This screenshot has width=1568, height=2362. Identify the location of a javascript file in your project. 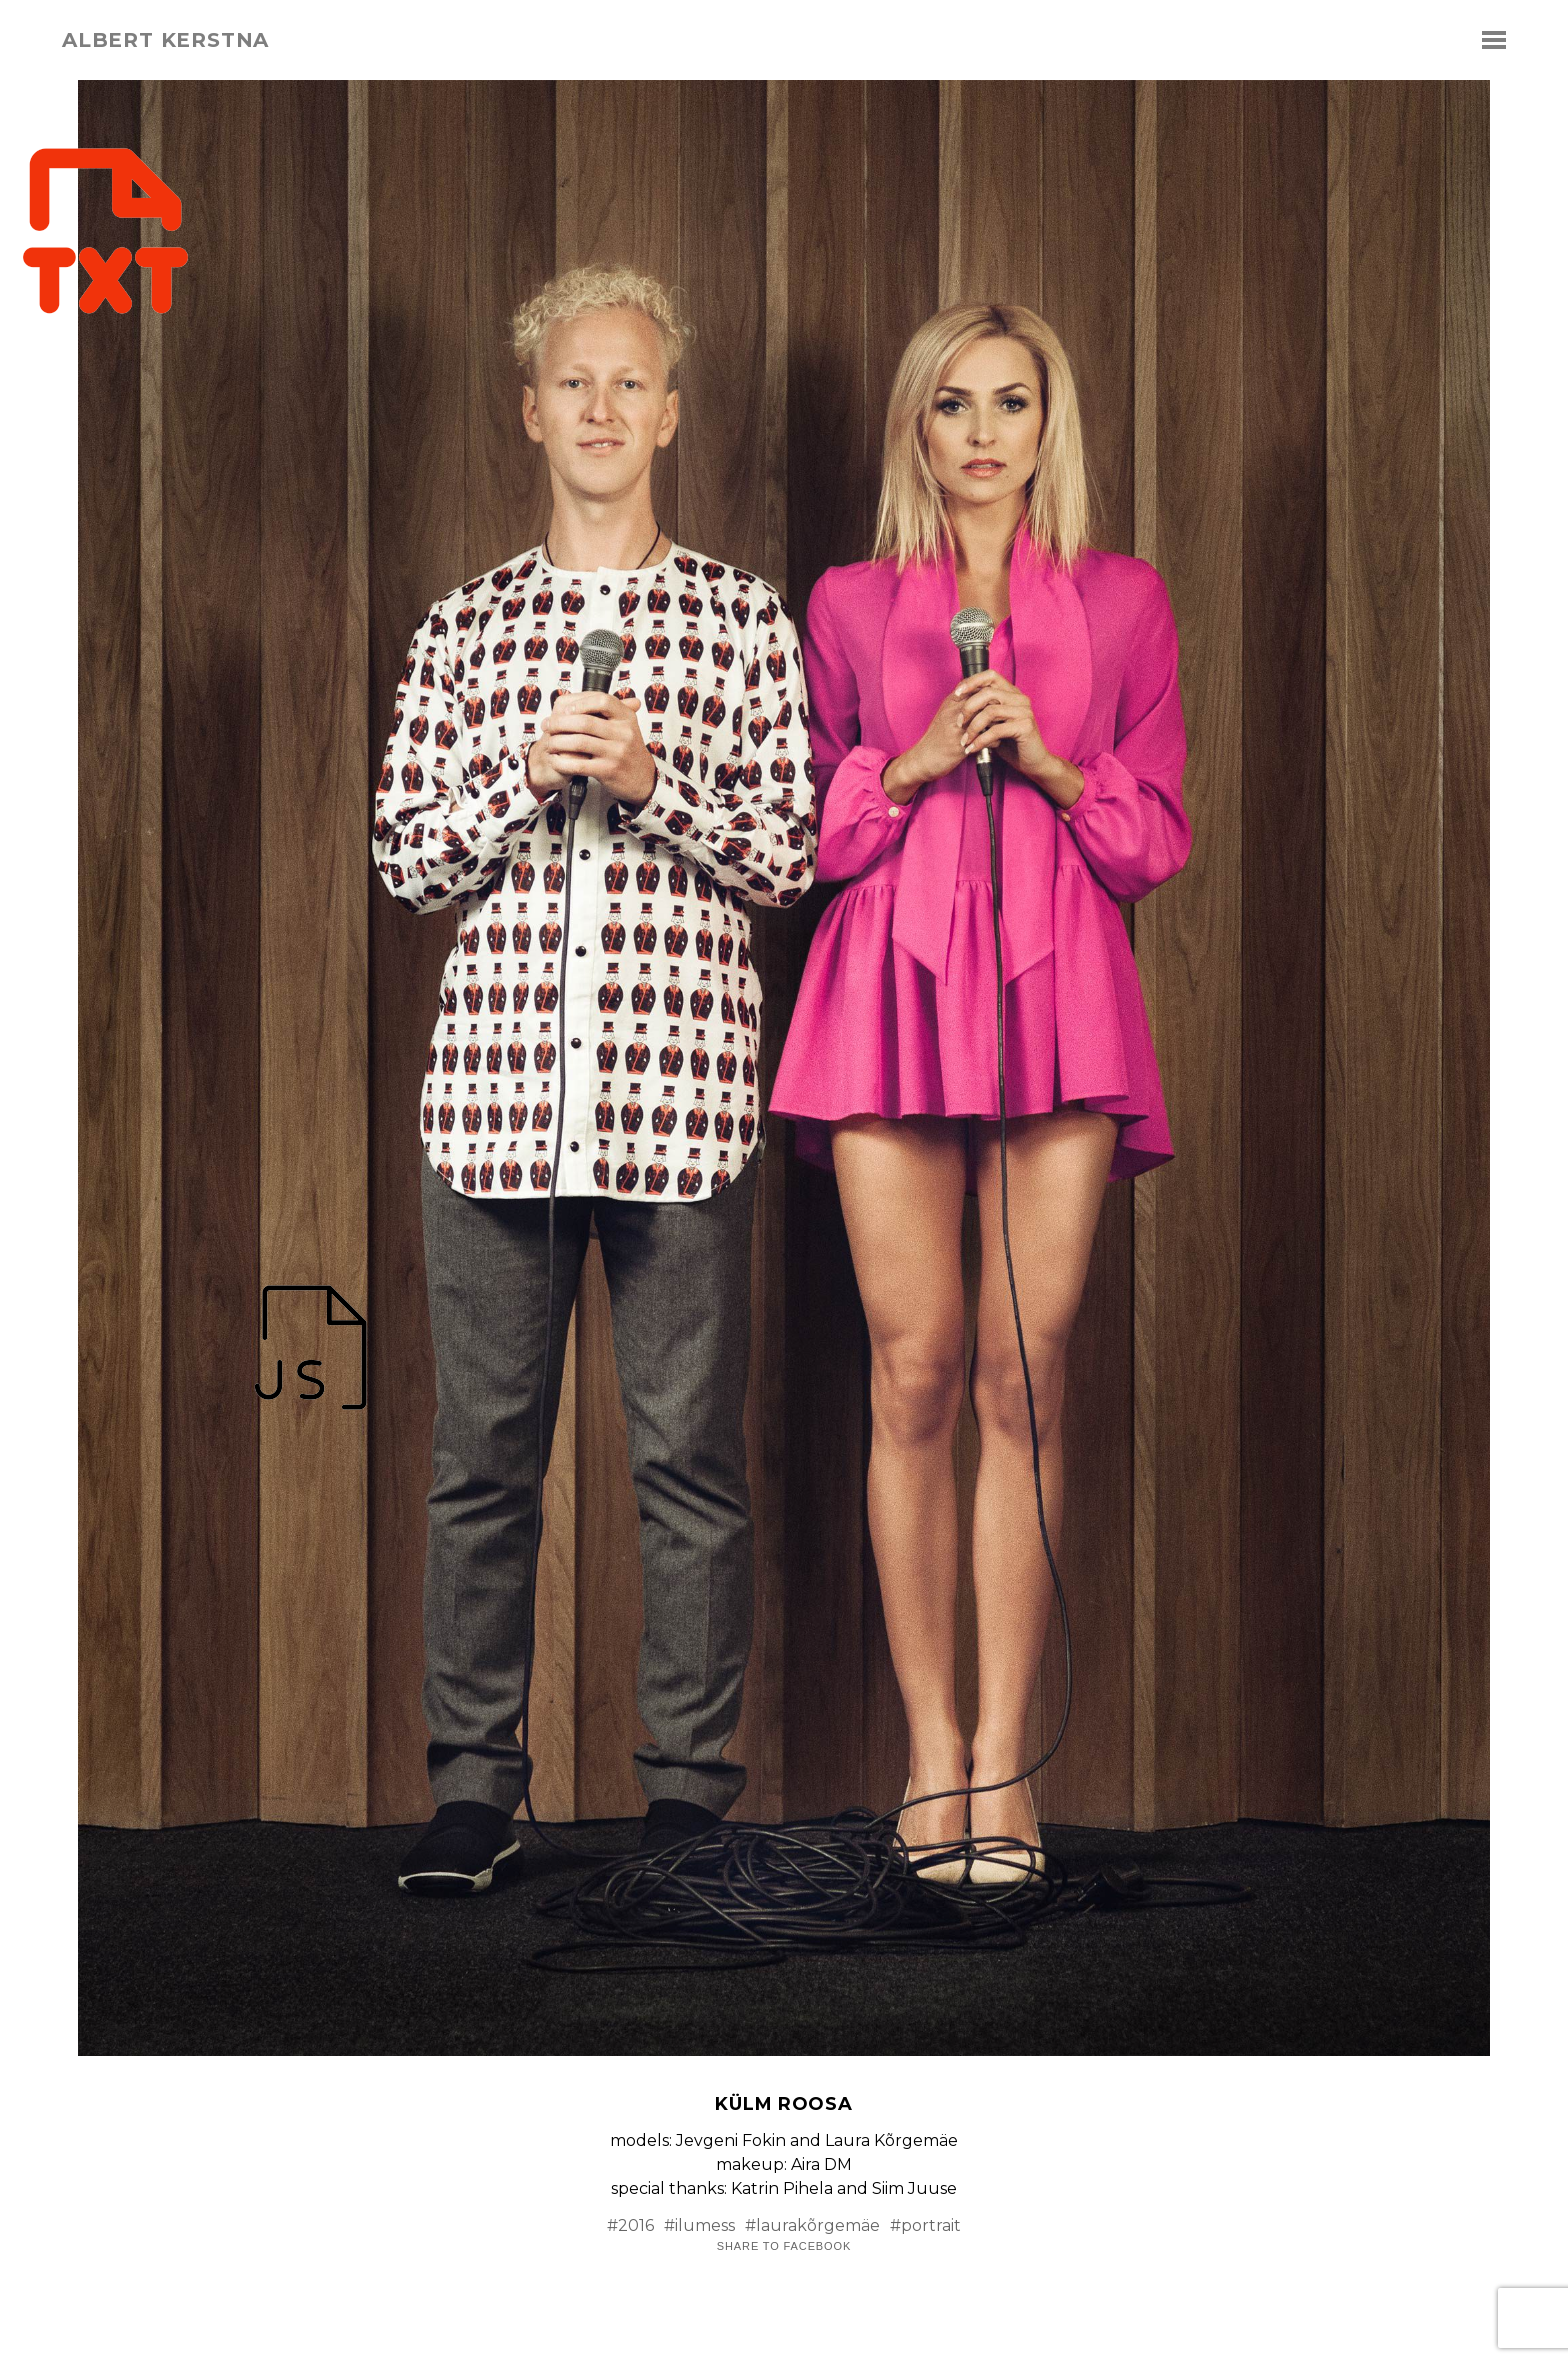
(314, 1347).